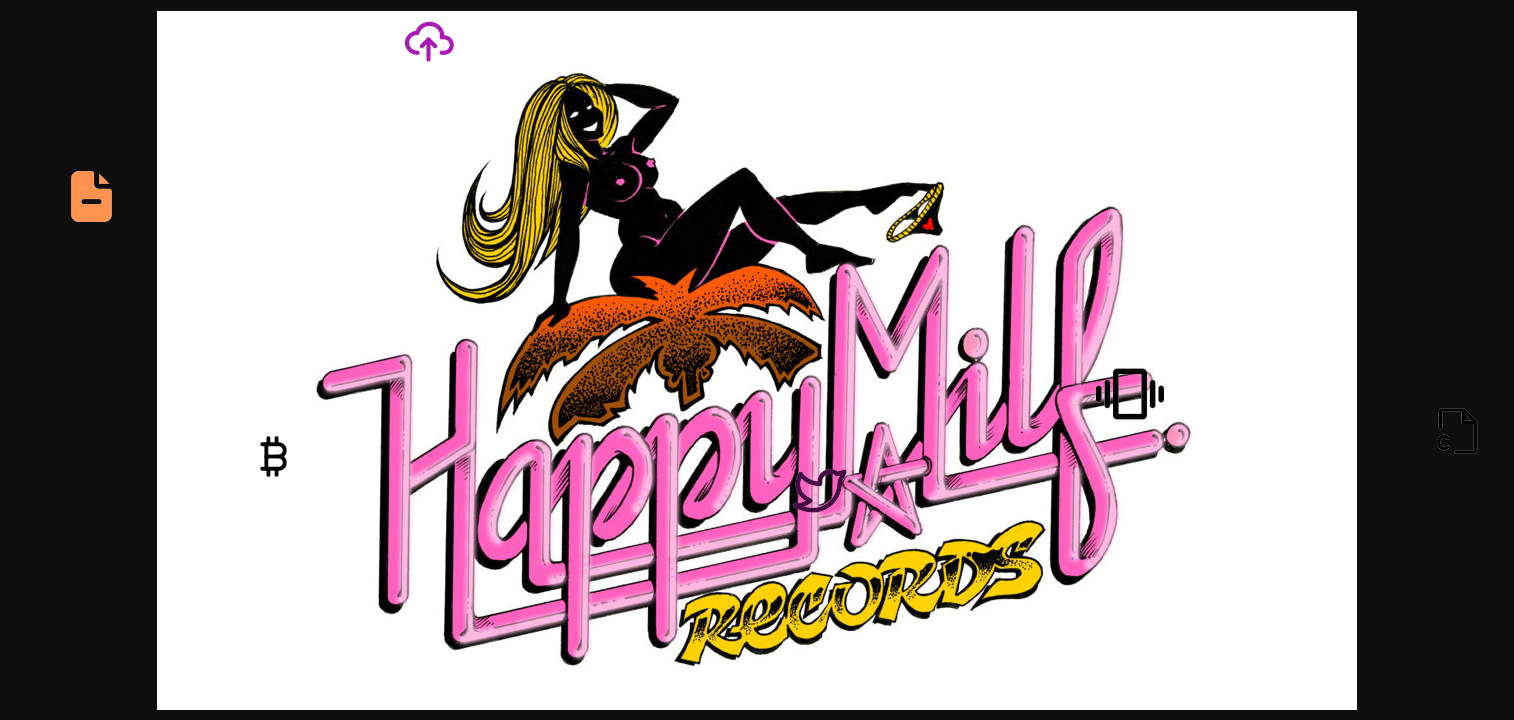  What do you see at coordinates (428, 39) in the screenshot?
I see `upload file to cloud storage` at bounding box center [428, 39].